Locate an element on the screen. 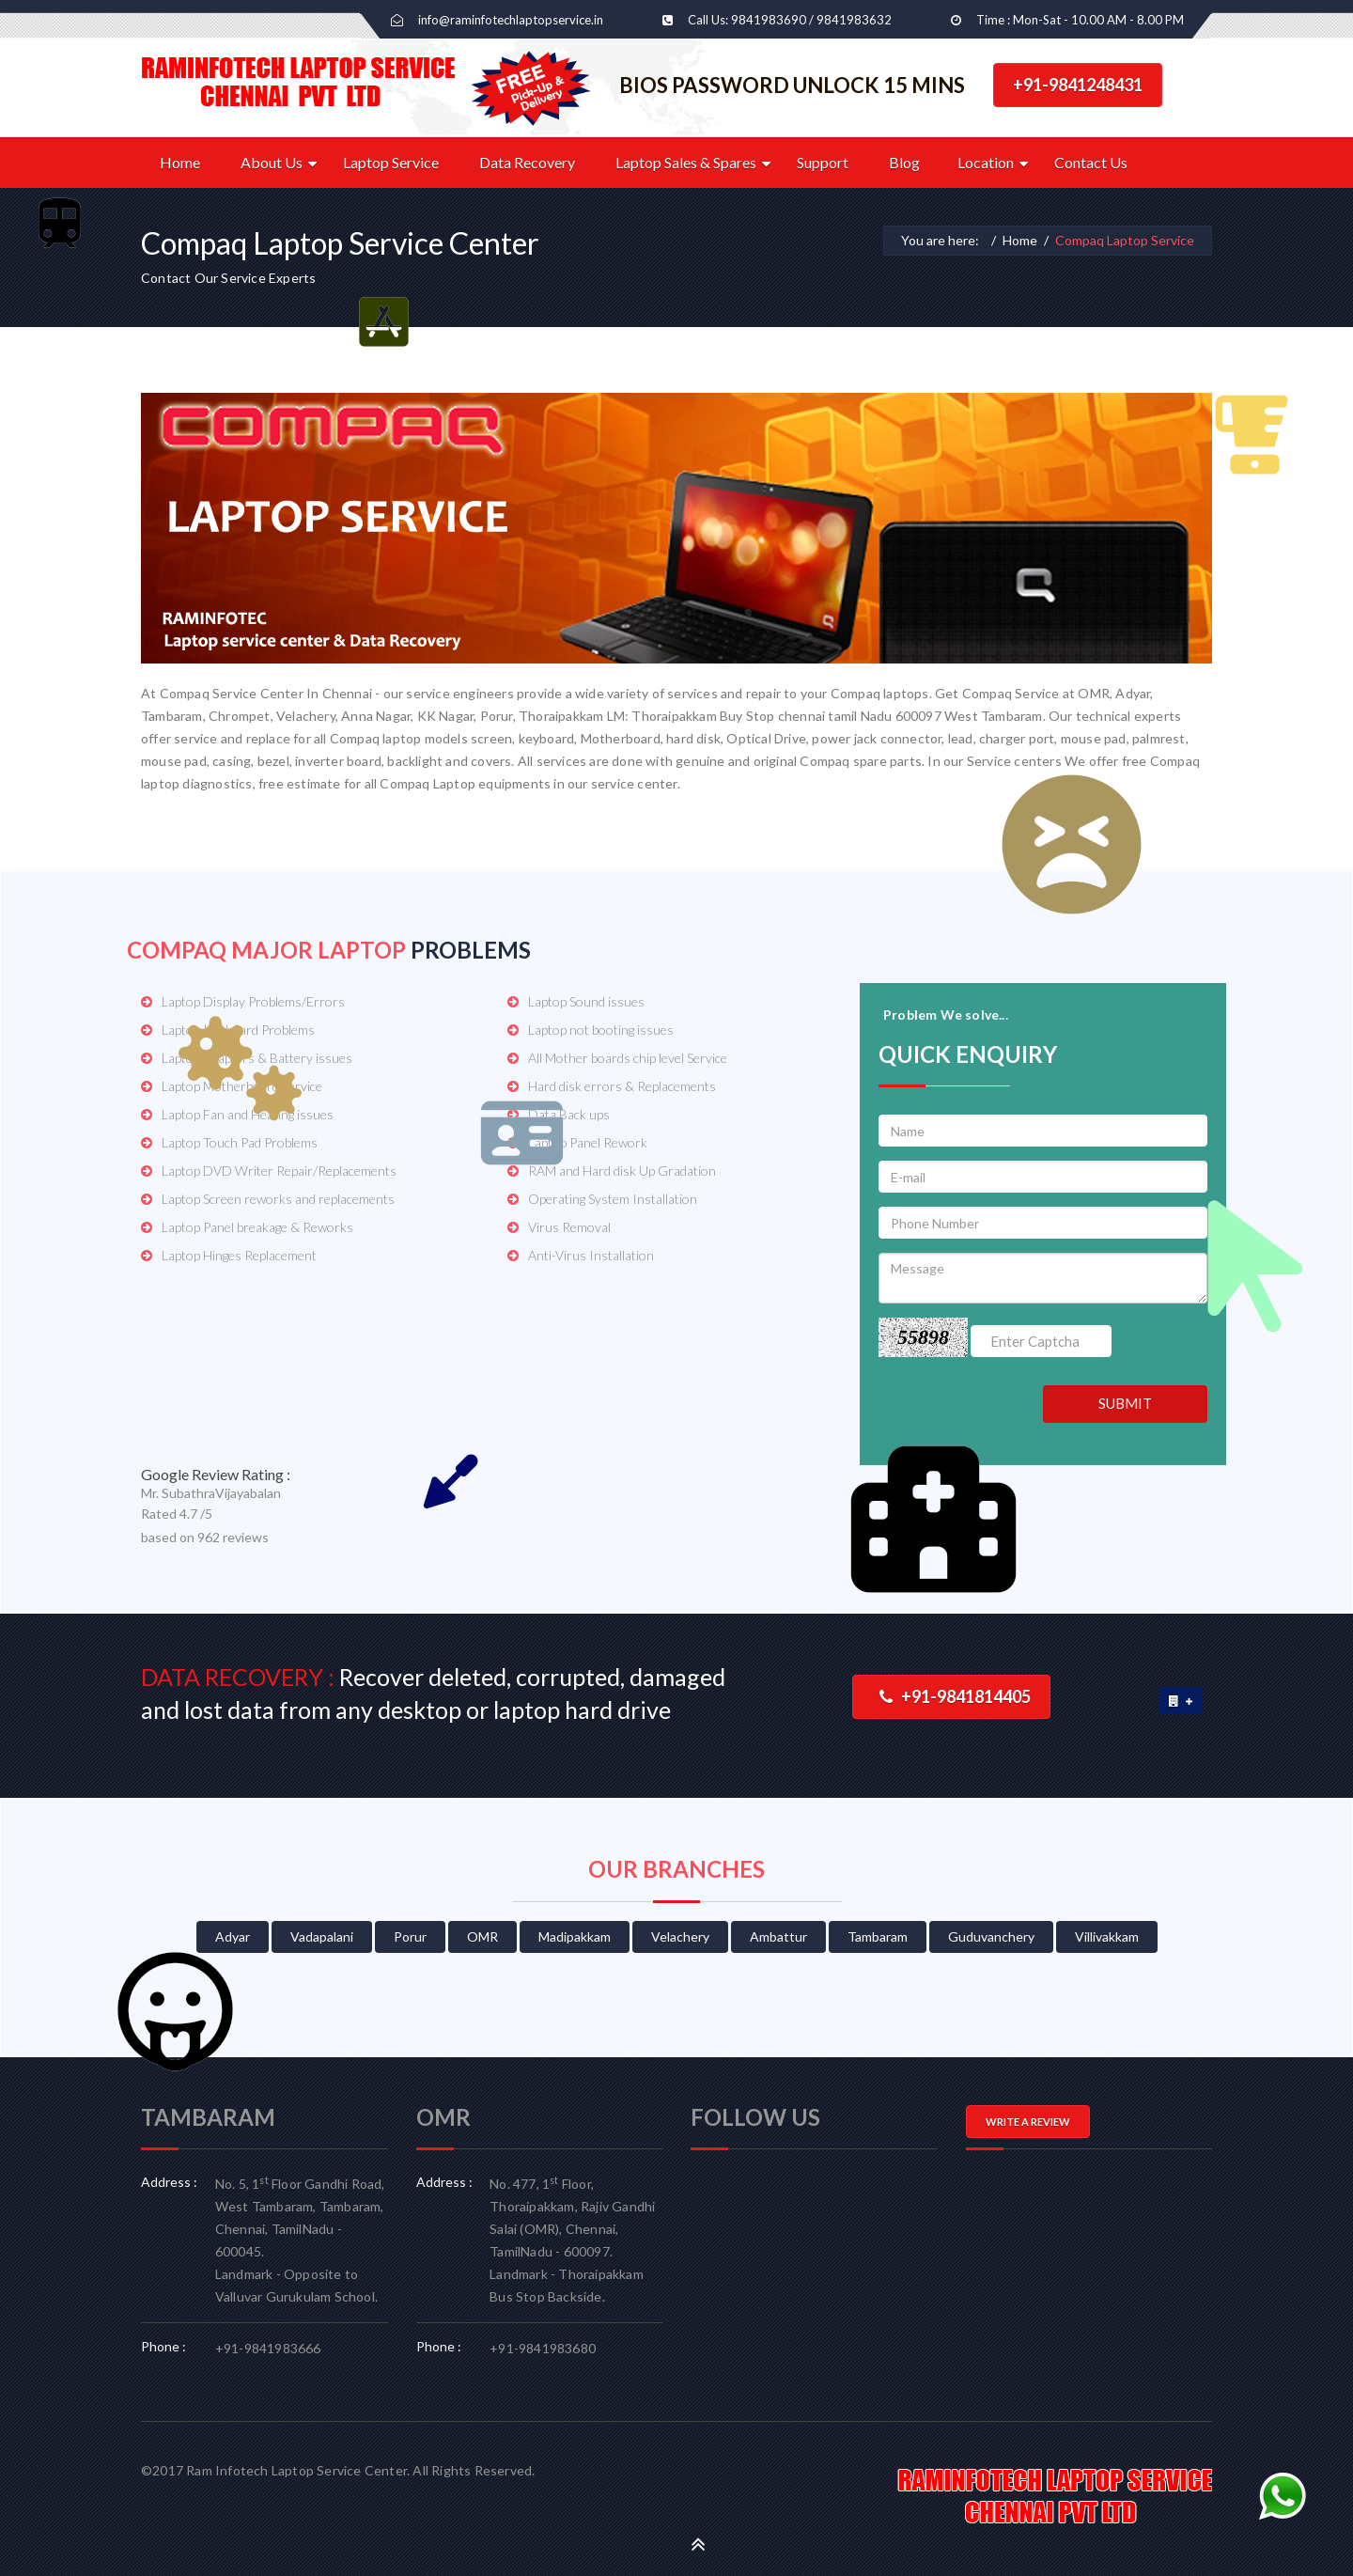 The image size is (1353, 2576). view train schedules or routes is located at coordinates (59, 224).